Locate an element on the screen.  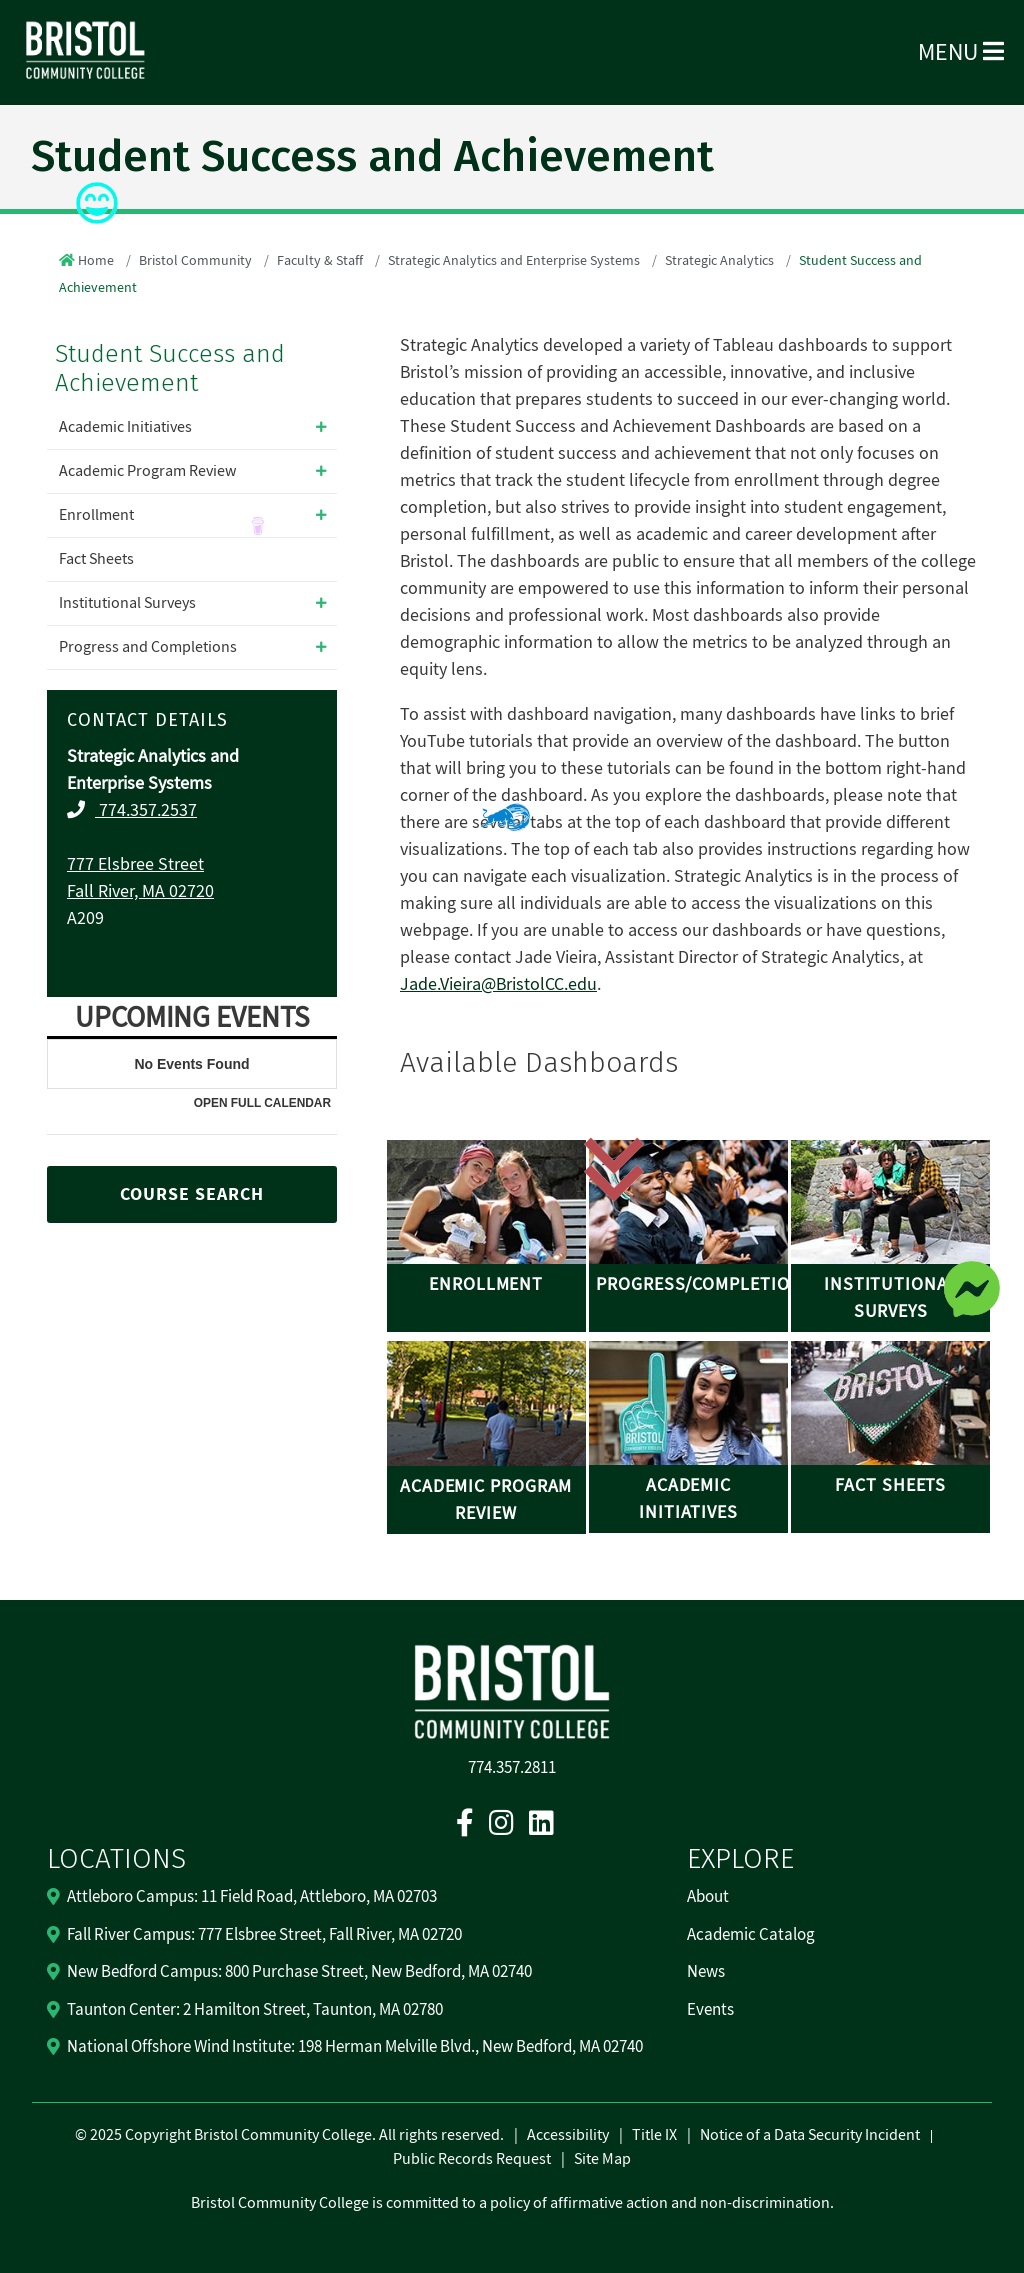
open Facebook Messenger is located at coordinates (972, 1289).